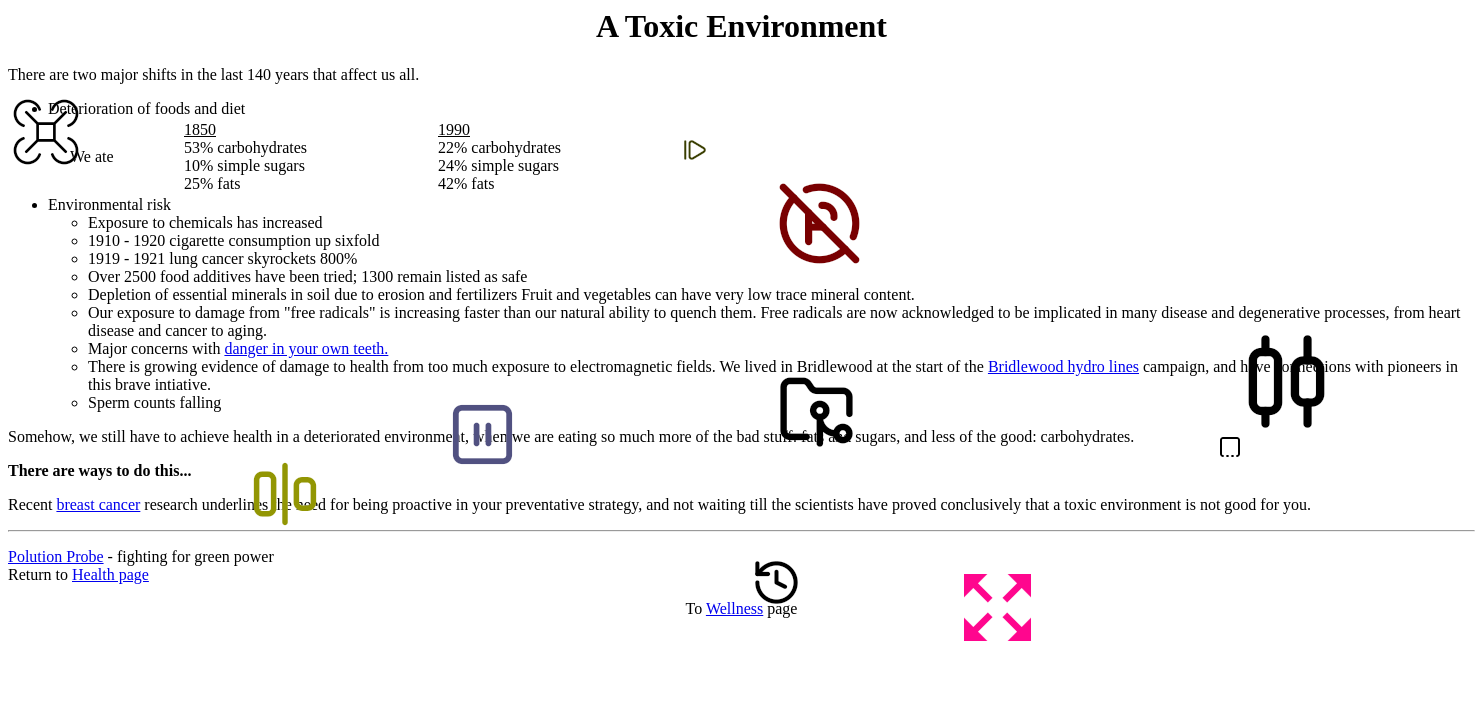 The image size is (1483, 720). What do you see at coordinates (285, 494) in the screenshot?
I see `center align elements horizontally` at bounding box center [285, 494].